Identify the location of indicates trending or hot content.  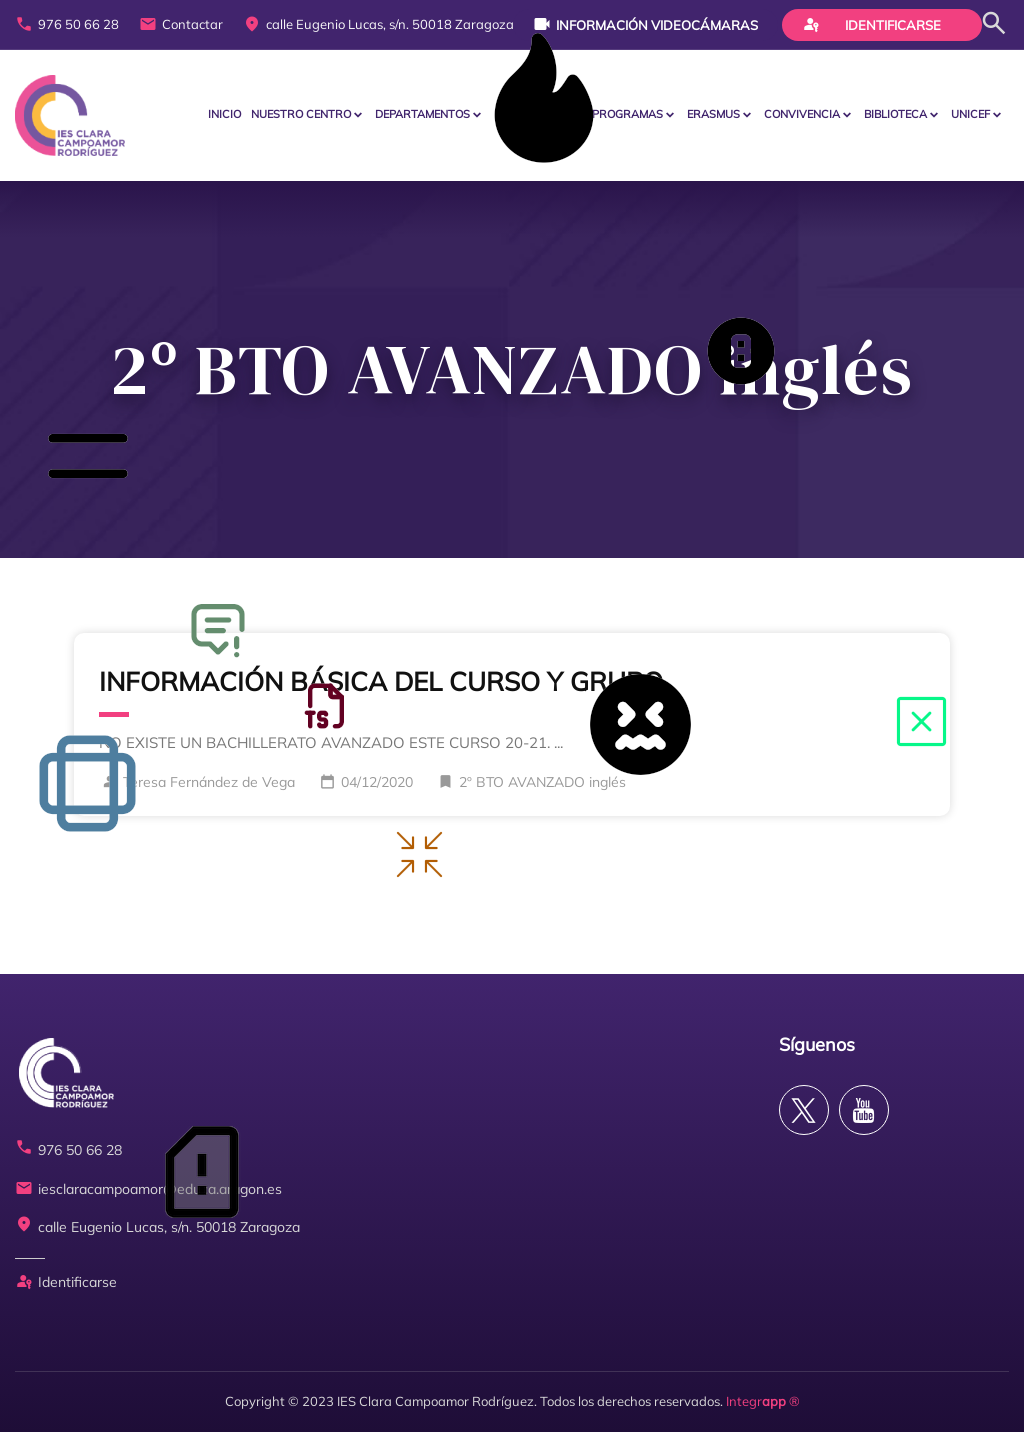
(544, 101).